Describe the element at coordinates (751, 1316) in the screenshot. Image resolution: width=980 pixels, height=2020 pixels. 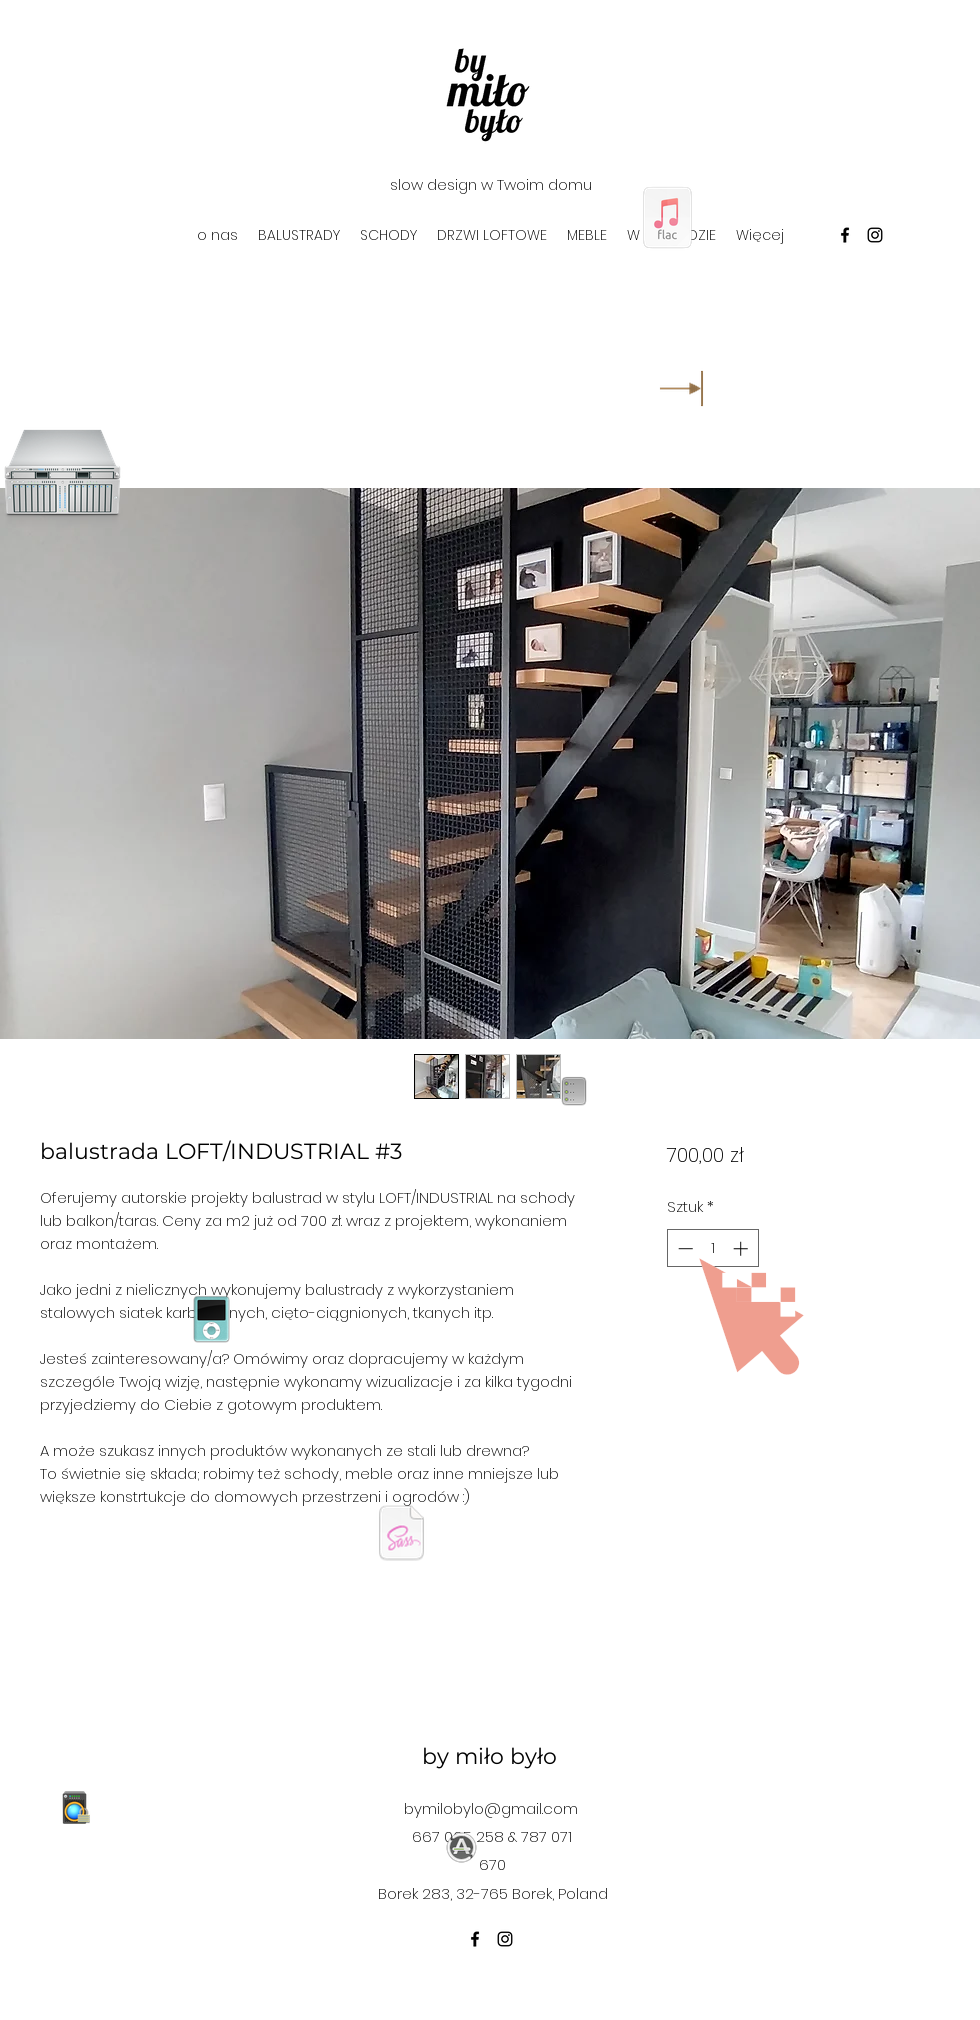
I see `access remote desktop connections` at that location.